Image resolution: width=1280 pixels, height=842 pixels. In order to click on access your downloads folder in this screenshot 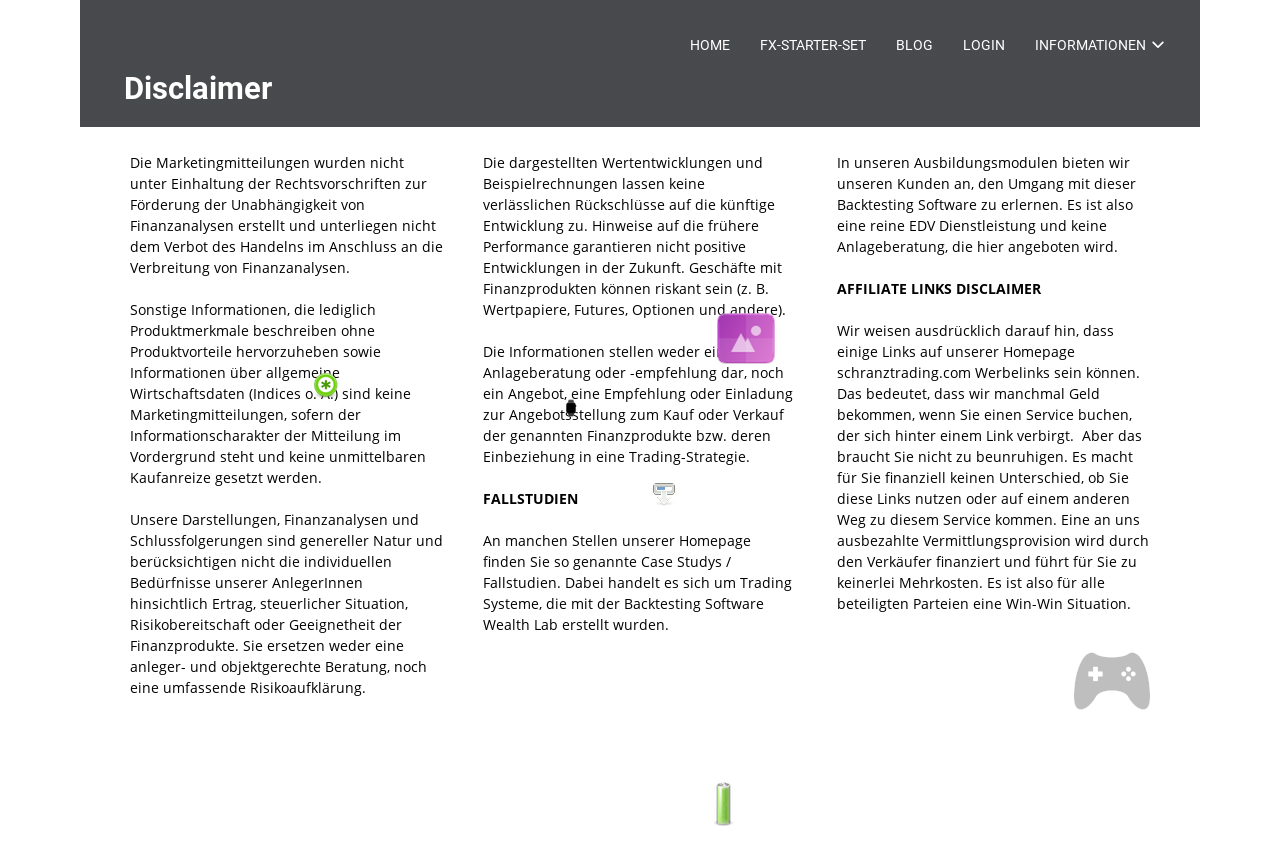, I will do `click(664, 494)`.